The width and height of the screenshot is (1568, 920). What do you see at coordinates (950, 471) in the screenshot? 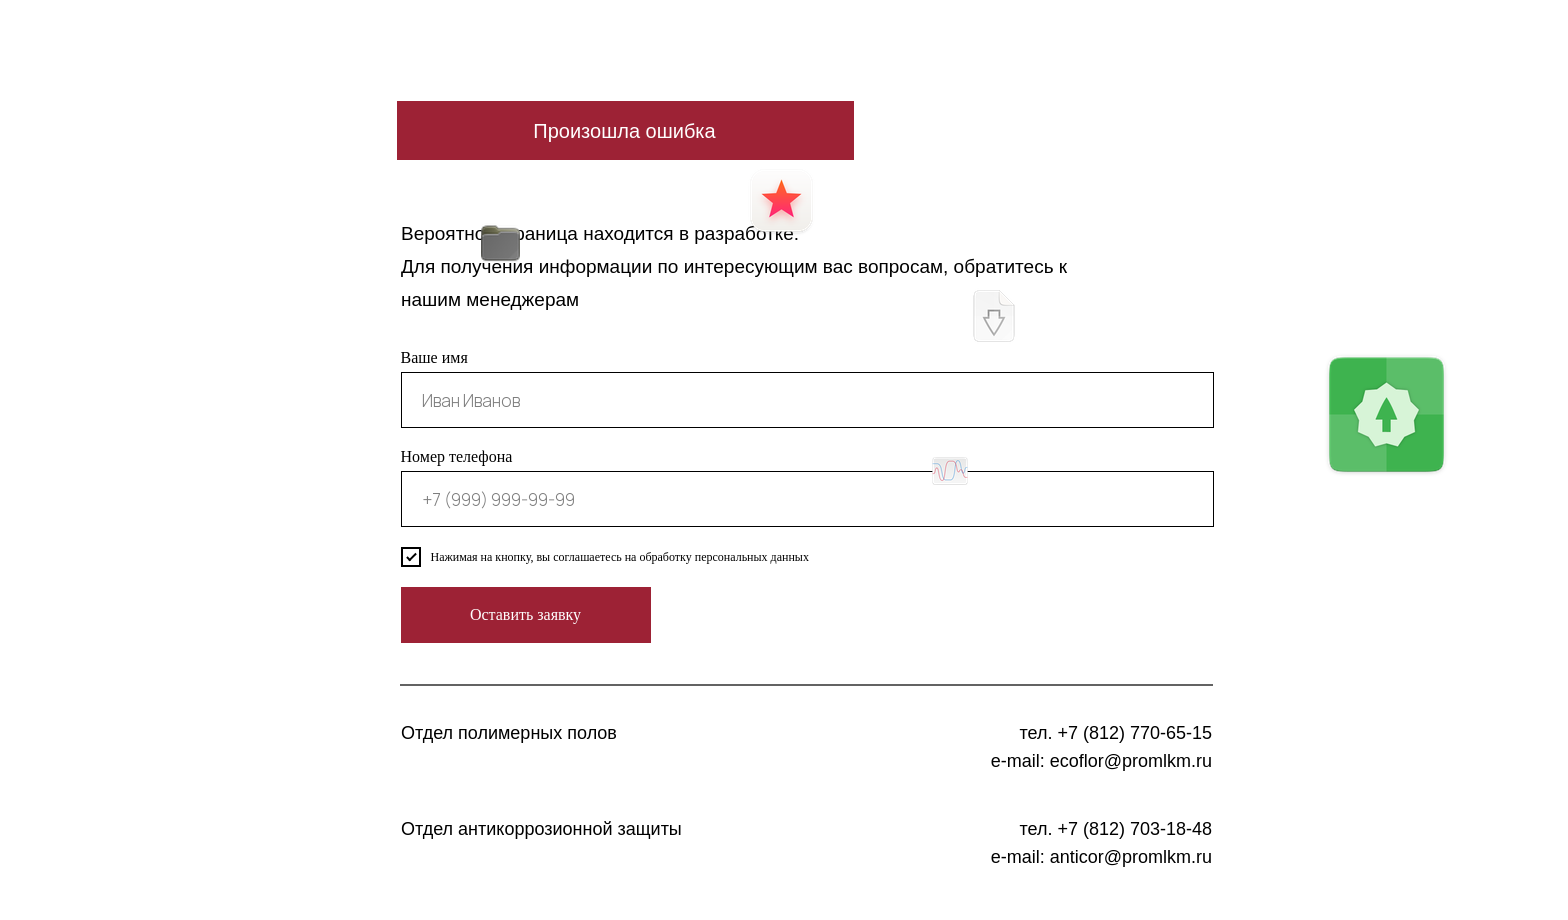
I see `open power statistics application` at bounding box center [950, 471].